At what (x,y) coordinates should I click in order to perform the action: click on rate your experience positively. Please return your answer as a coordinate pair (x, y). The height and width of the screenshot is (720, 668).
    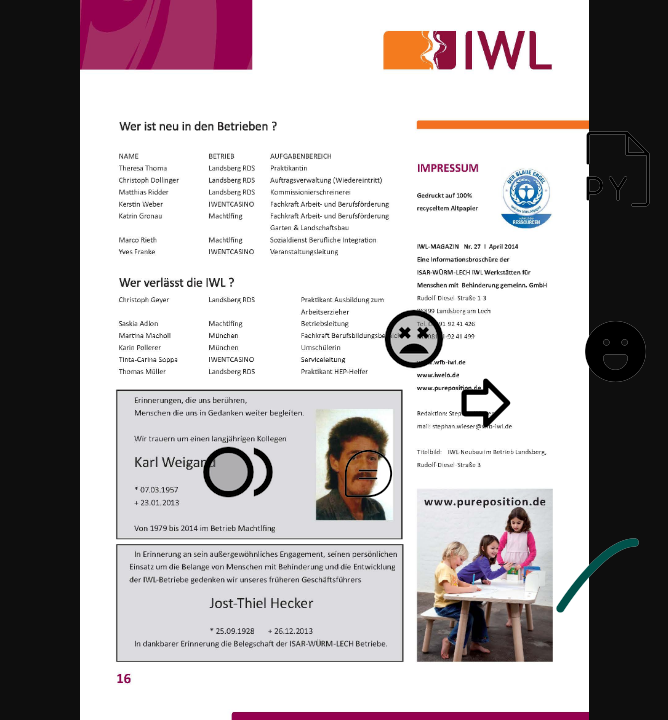
    Looking at the image, I should click on (615, 351).